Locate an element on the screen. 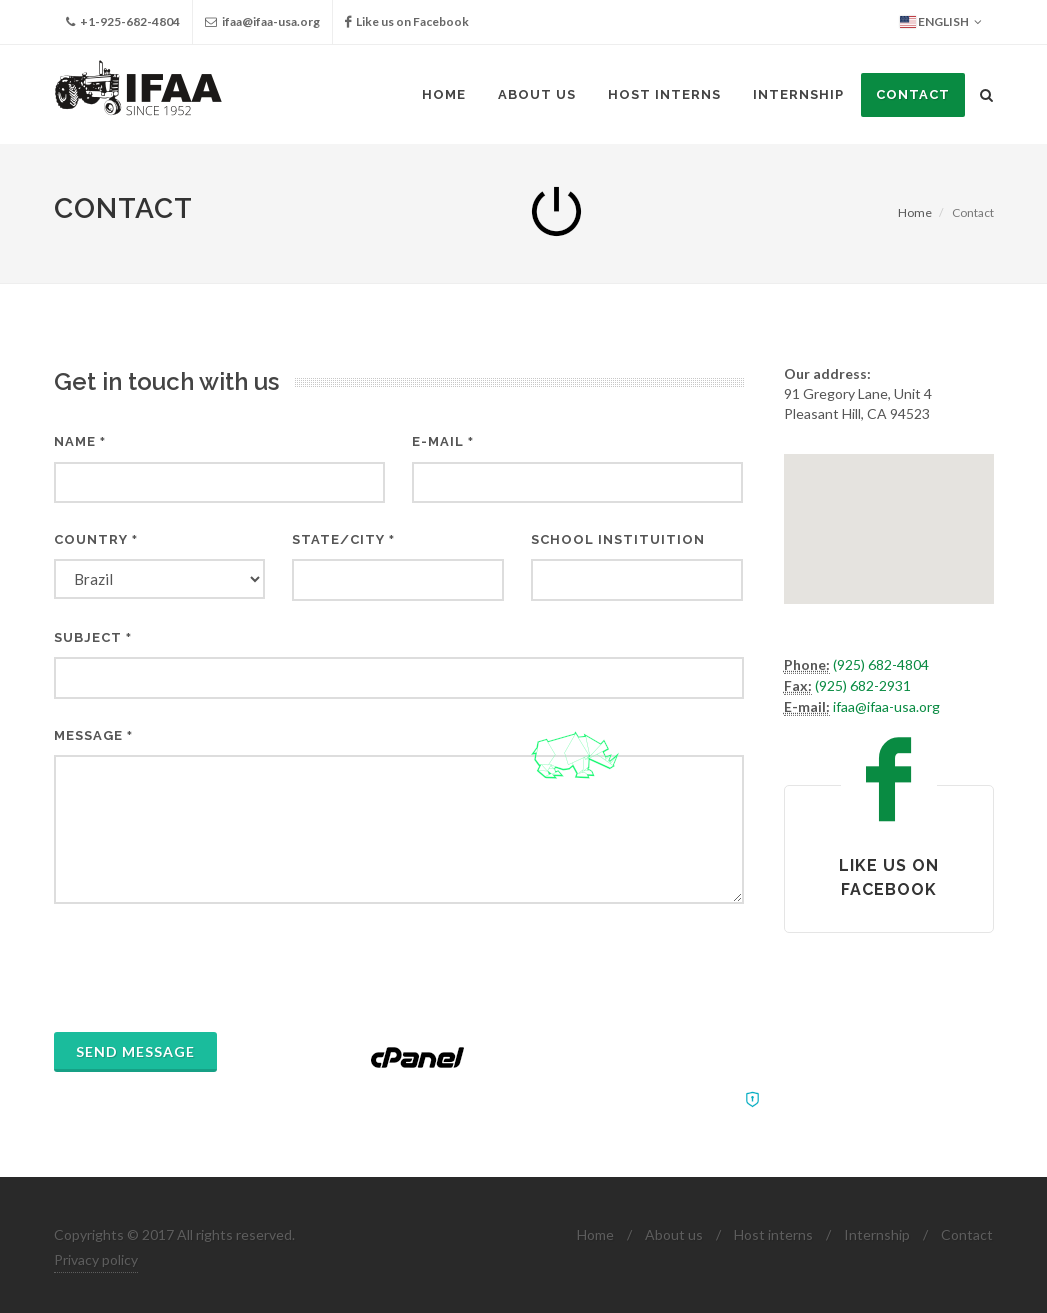 Image resolution: width=1047 pixels, height=1313 pixels. supercrease brand logo is located at coordinates (575, 755).